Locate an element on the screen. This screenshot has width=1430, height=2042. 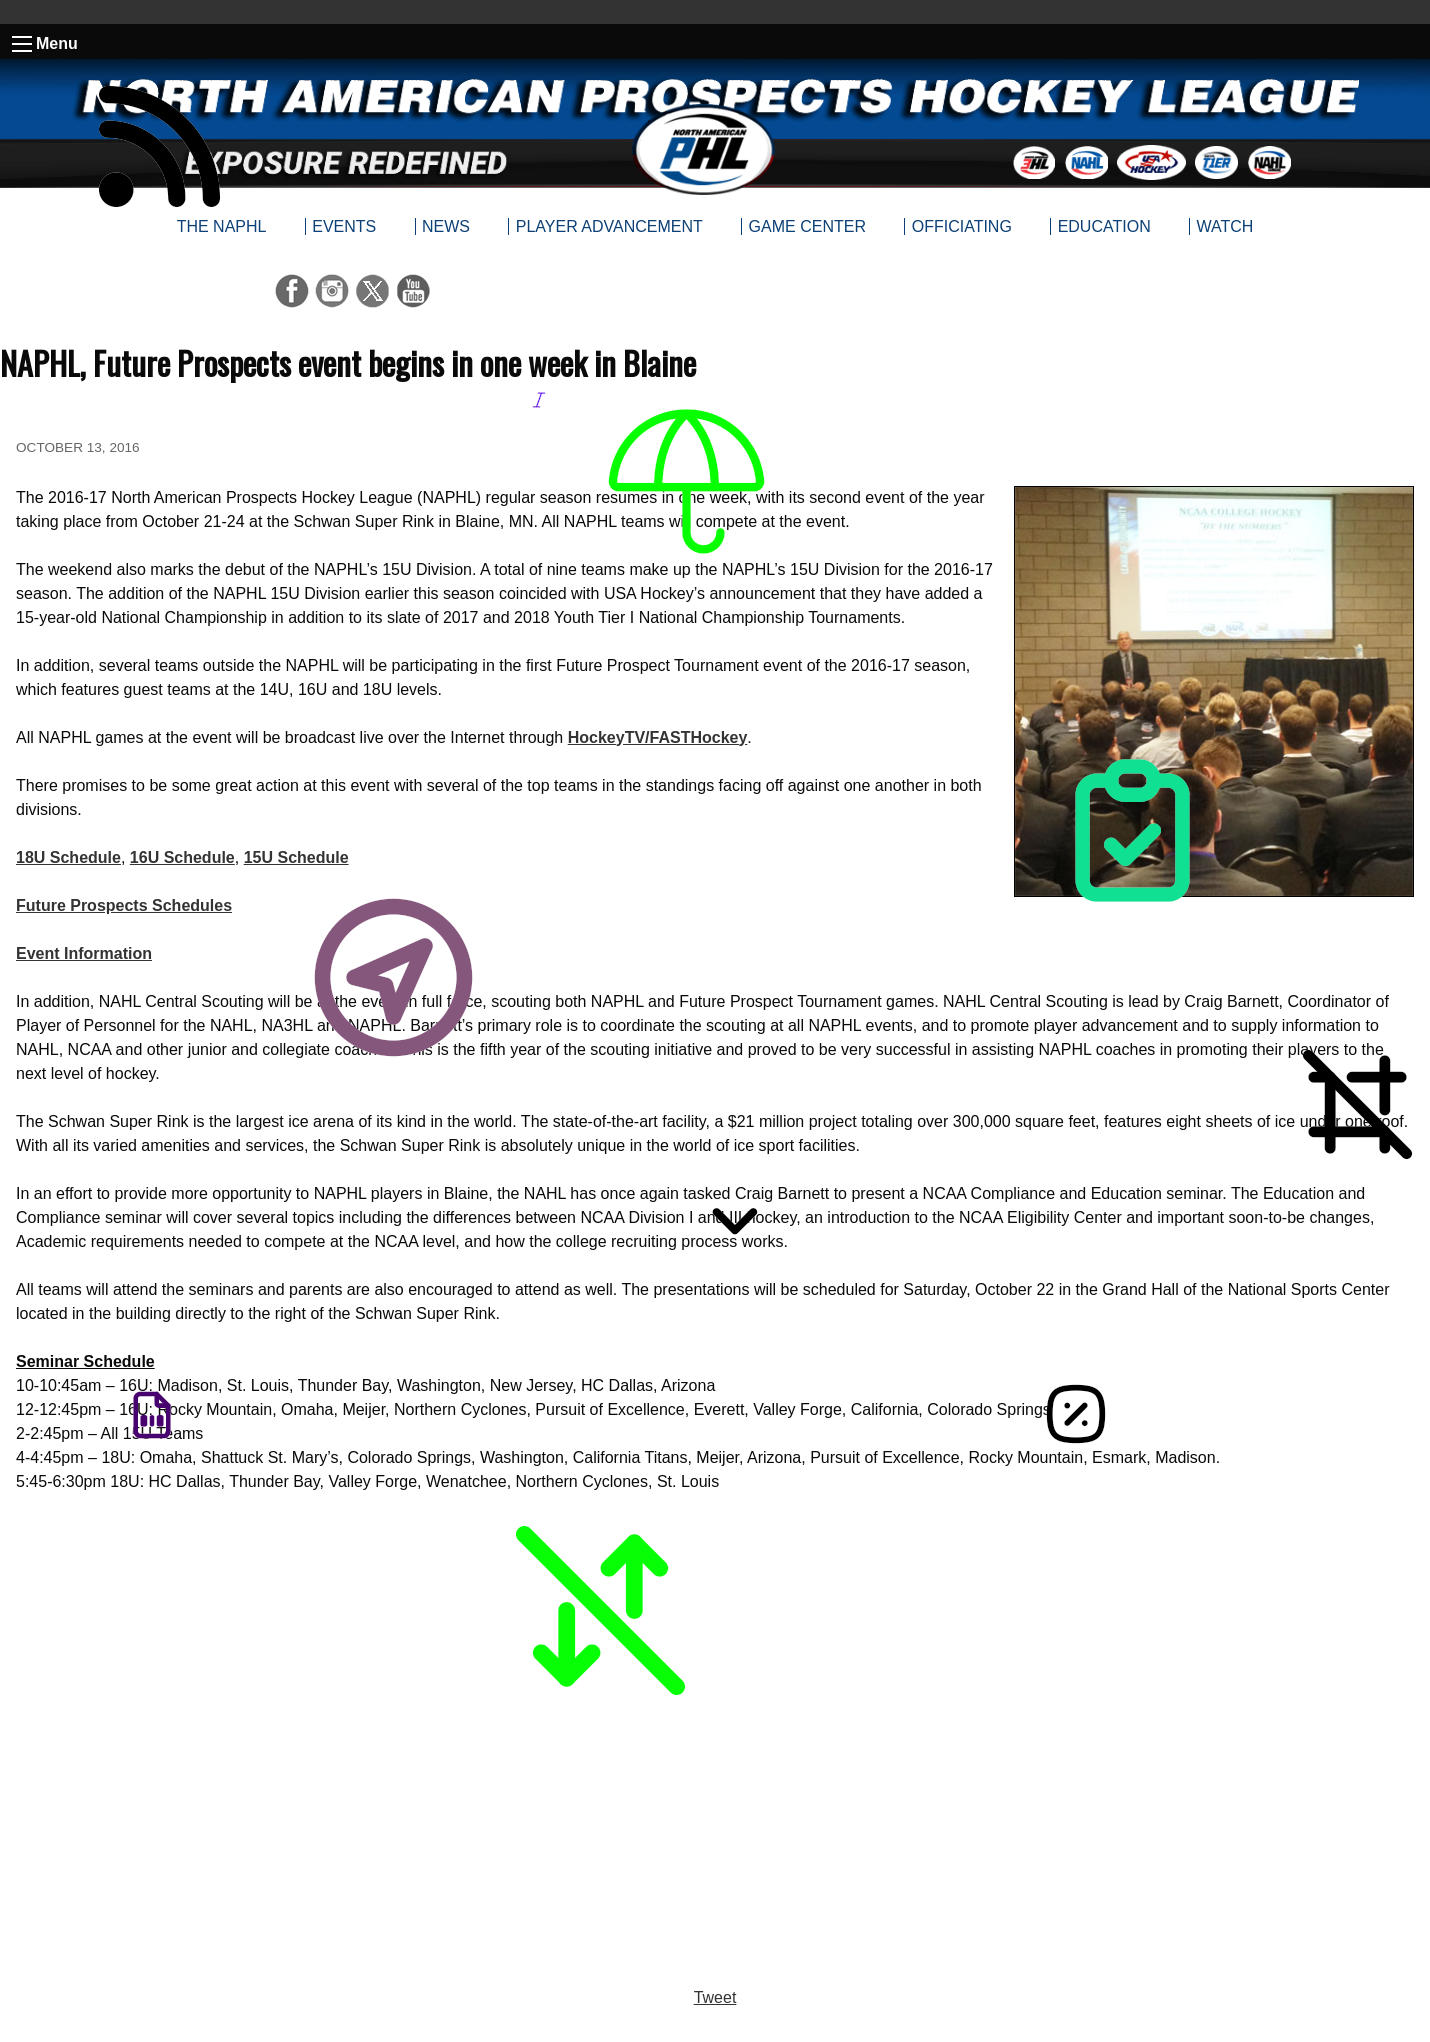
mobile data is disabled is located at coordinates (600, 1610).